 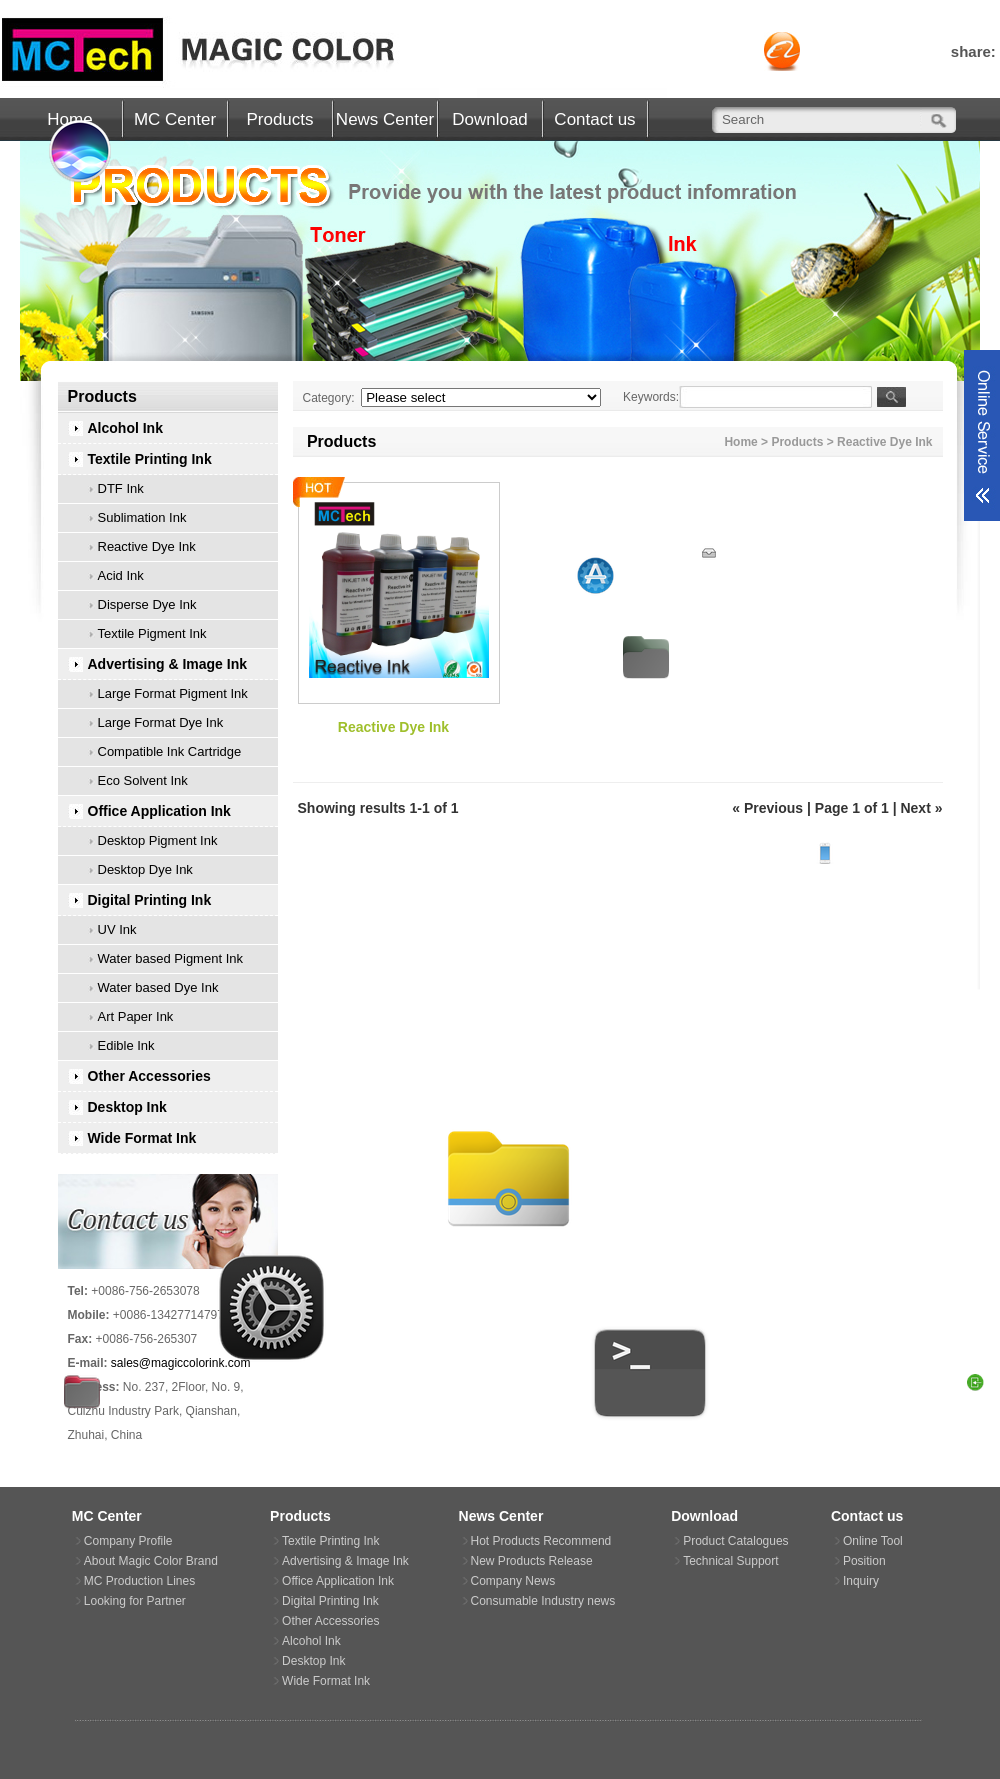 What do you see at coordinates (825, 853) in the screenshot?
I see `connect or sync a white iPhone device` at bounding box center [825, 853].